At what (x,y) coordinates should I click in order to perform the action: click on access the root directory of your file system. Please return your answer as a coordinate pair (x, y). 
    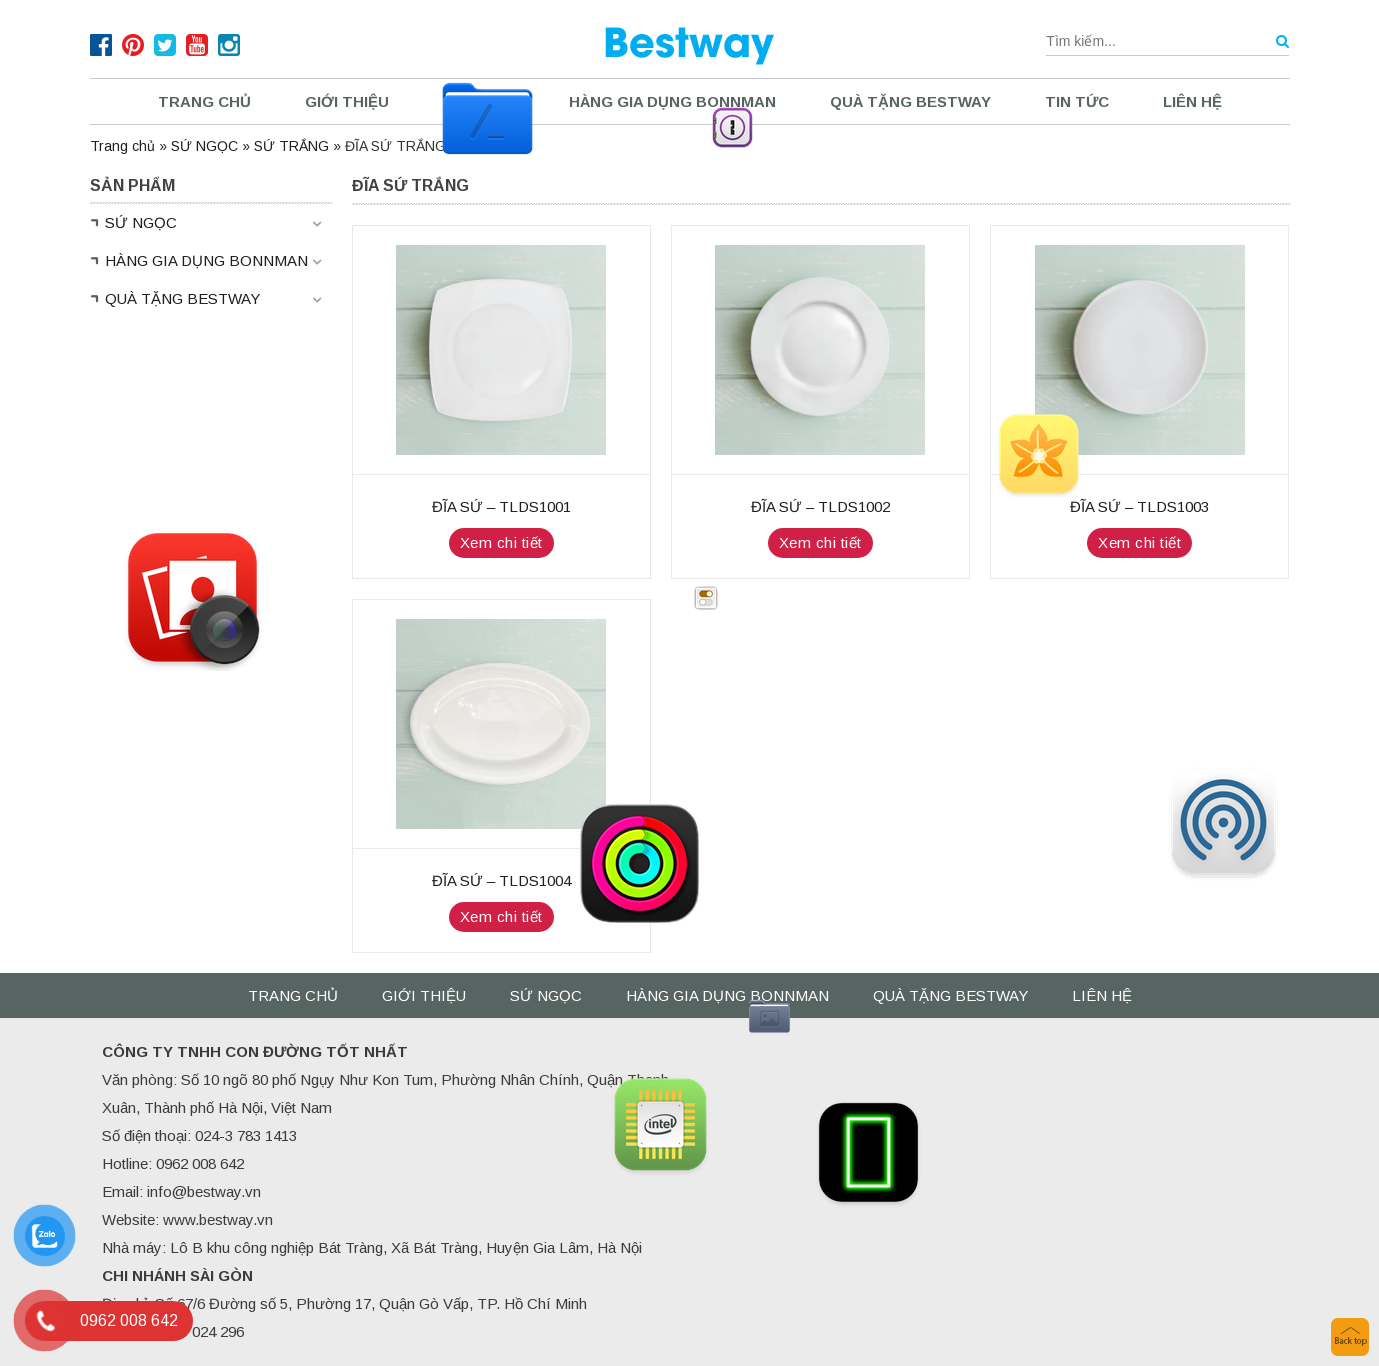
    Looking at the image, I should click on (487, 118).